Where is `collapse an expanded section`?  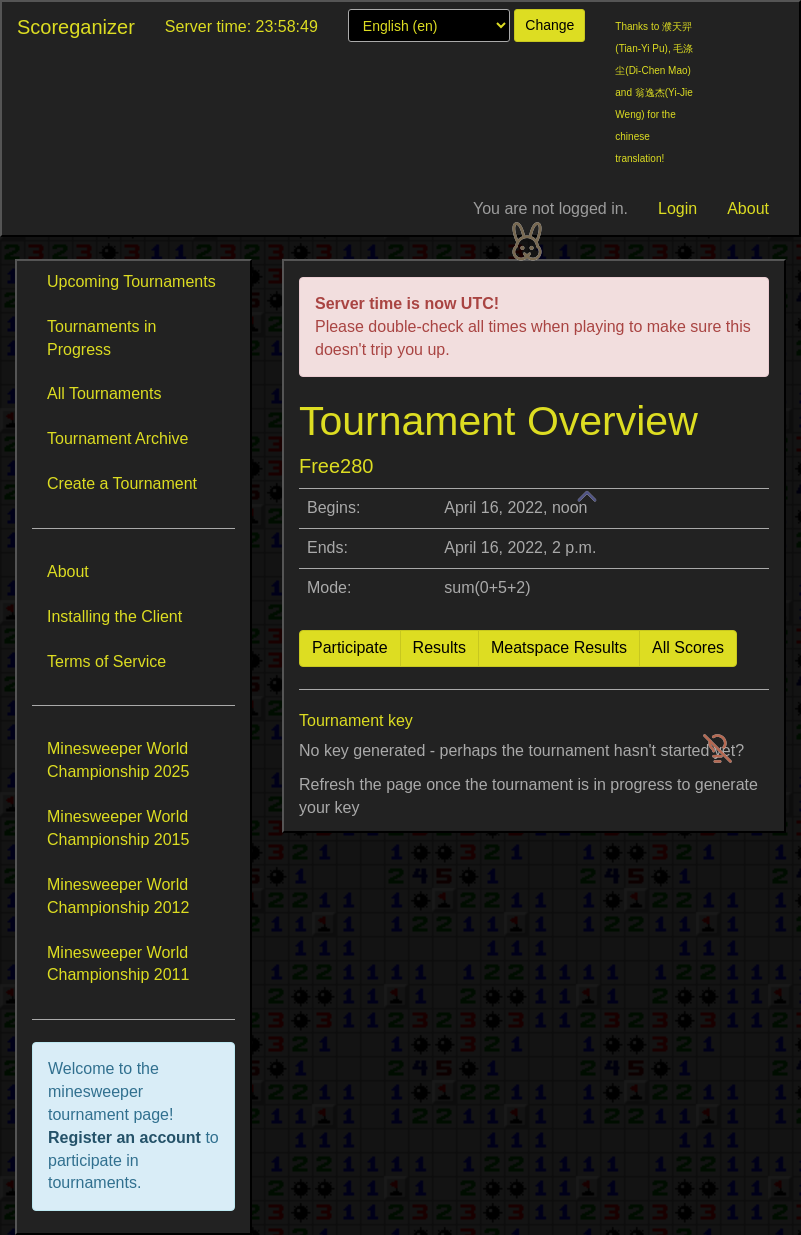
collapse an expanded section is located at coordinates (587, 501).